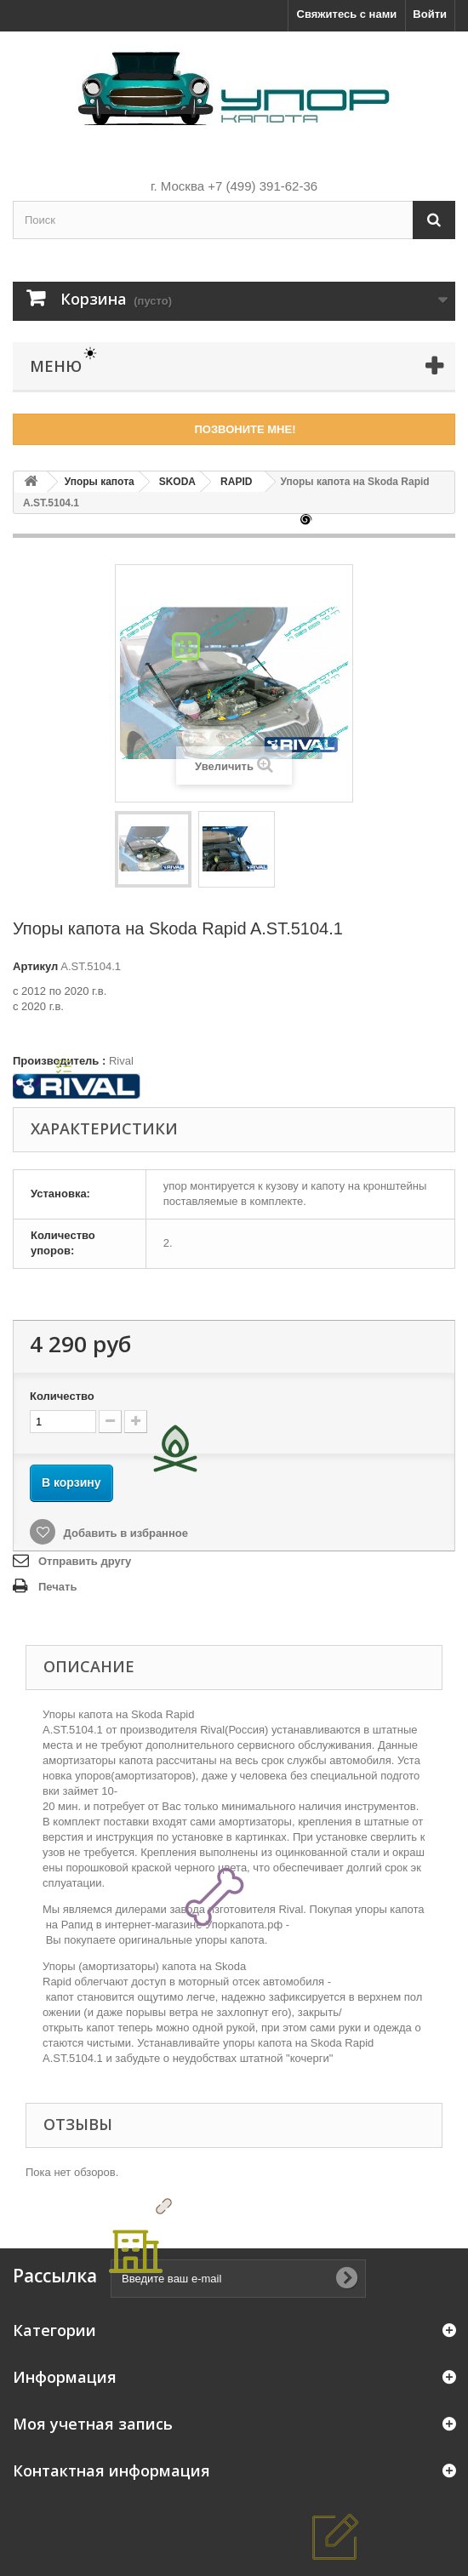 The image size is (468, 2576). Describe the element at coordinates (185, 646) in the screenshot. I see `represents a dice roll result of four` at that location.